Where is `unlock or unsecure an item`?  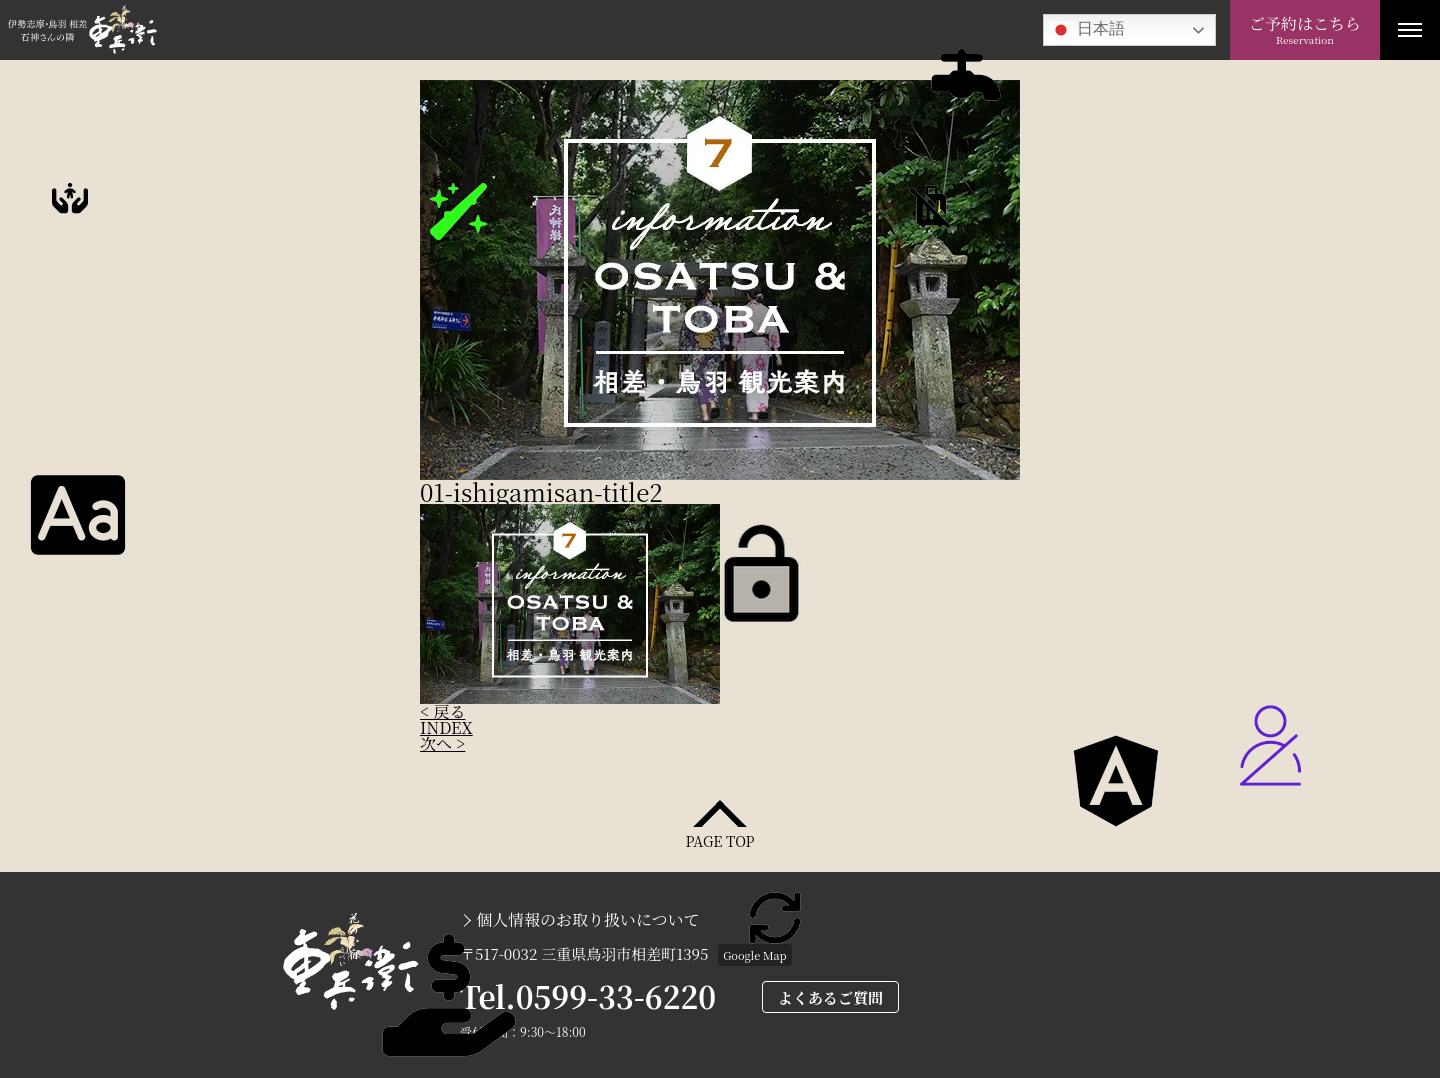
unlock or unsecure an item is located at coordinates (761, 575).